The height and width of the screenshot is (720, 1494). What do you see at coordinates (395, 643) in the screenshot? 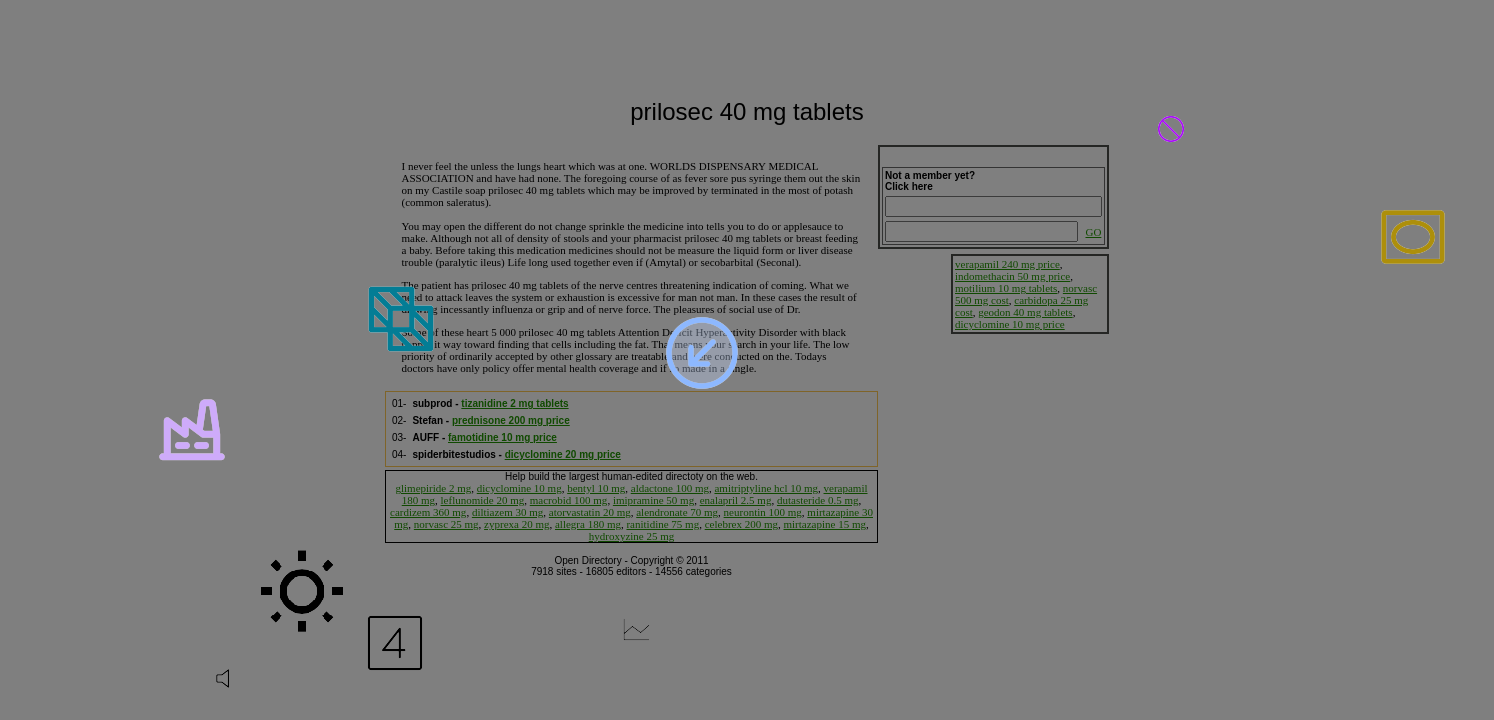
I see `select option number four` at bounding box center [395, 643].